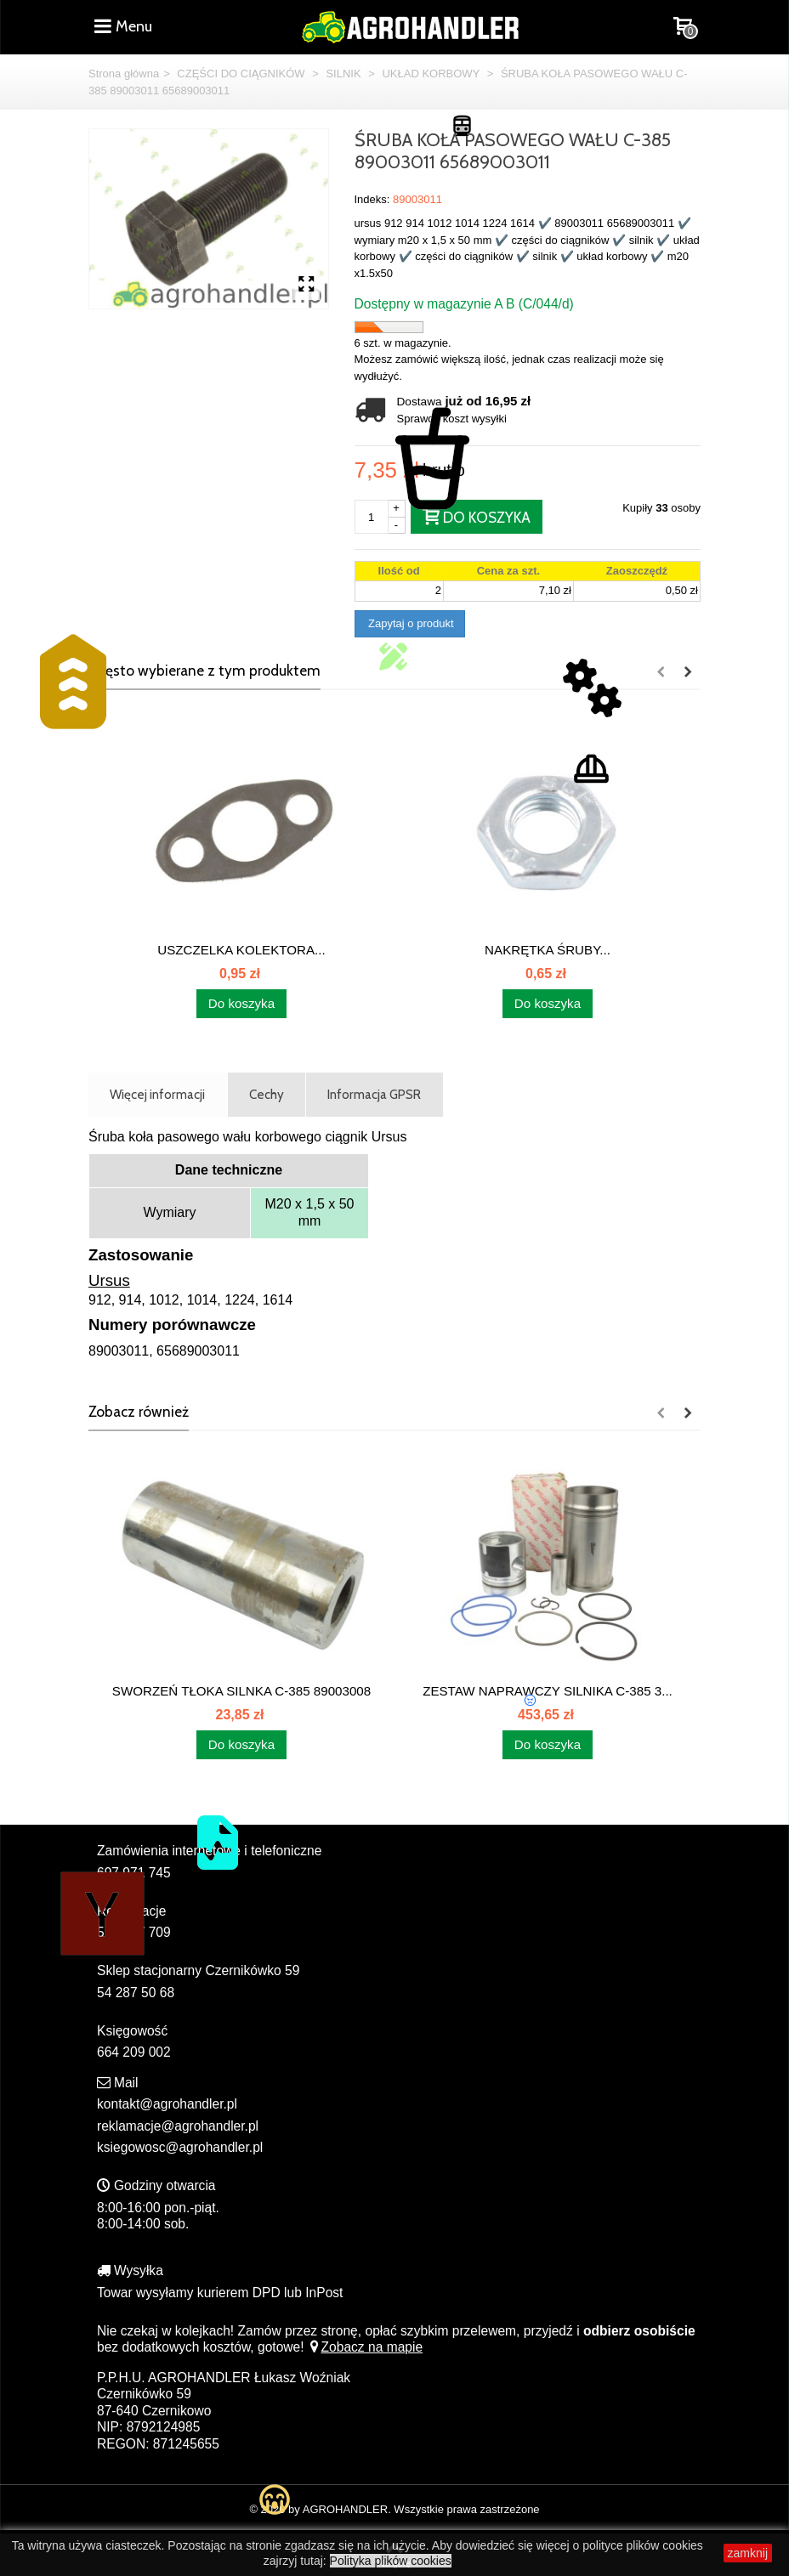  What do you see at coordinates (275, 2500) in the screenshot?
I see `react with a crying emotion` at bounding box center [275, 2500].